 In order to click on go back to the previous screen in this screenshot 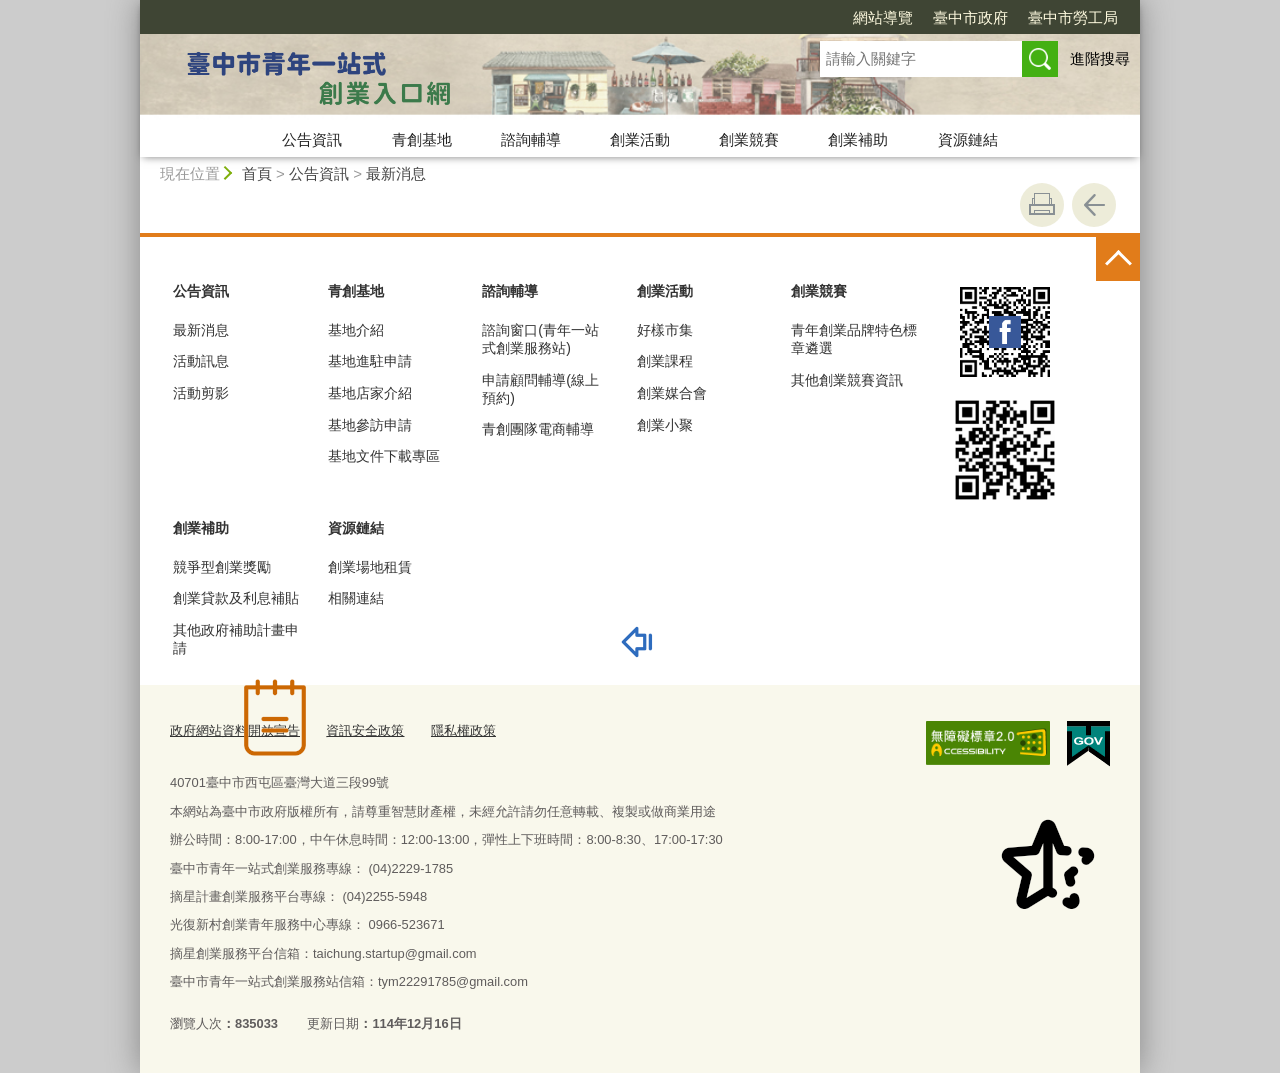, I will do `click(638, 642)`.